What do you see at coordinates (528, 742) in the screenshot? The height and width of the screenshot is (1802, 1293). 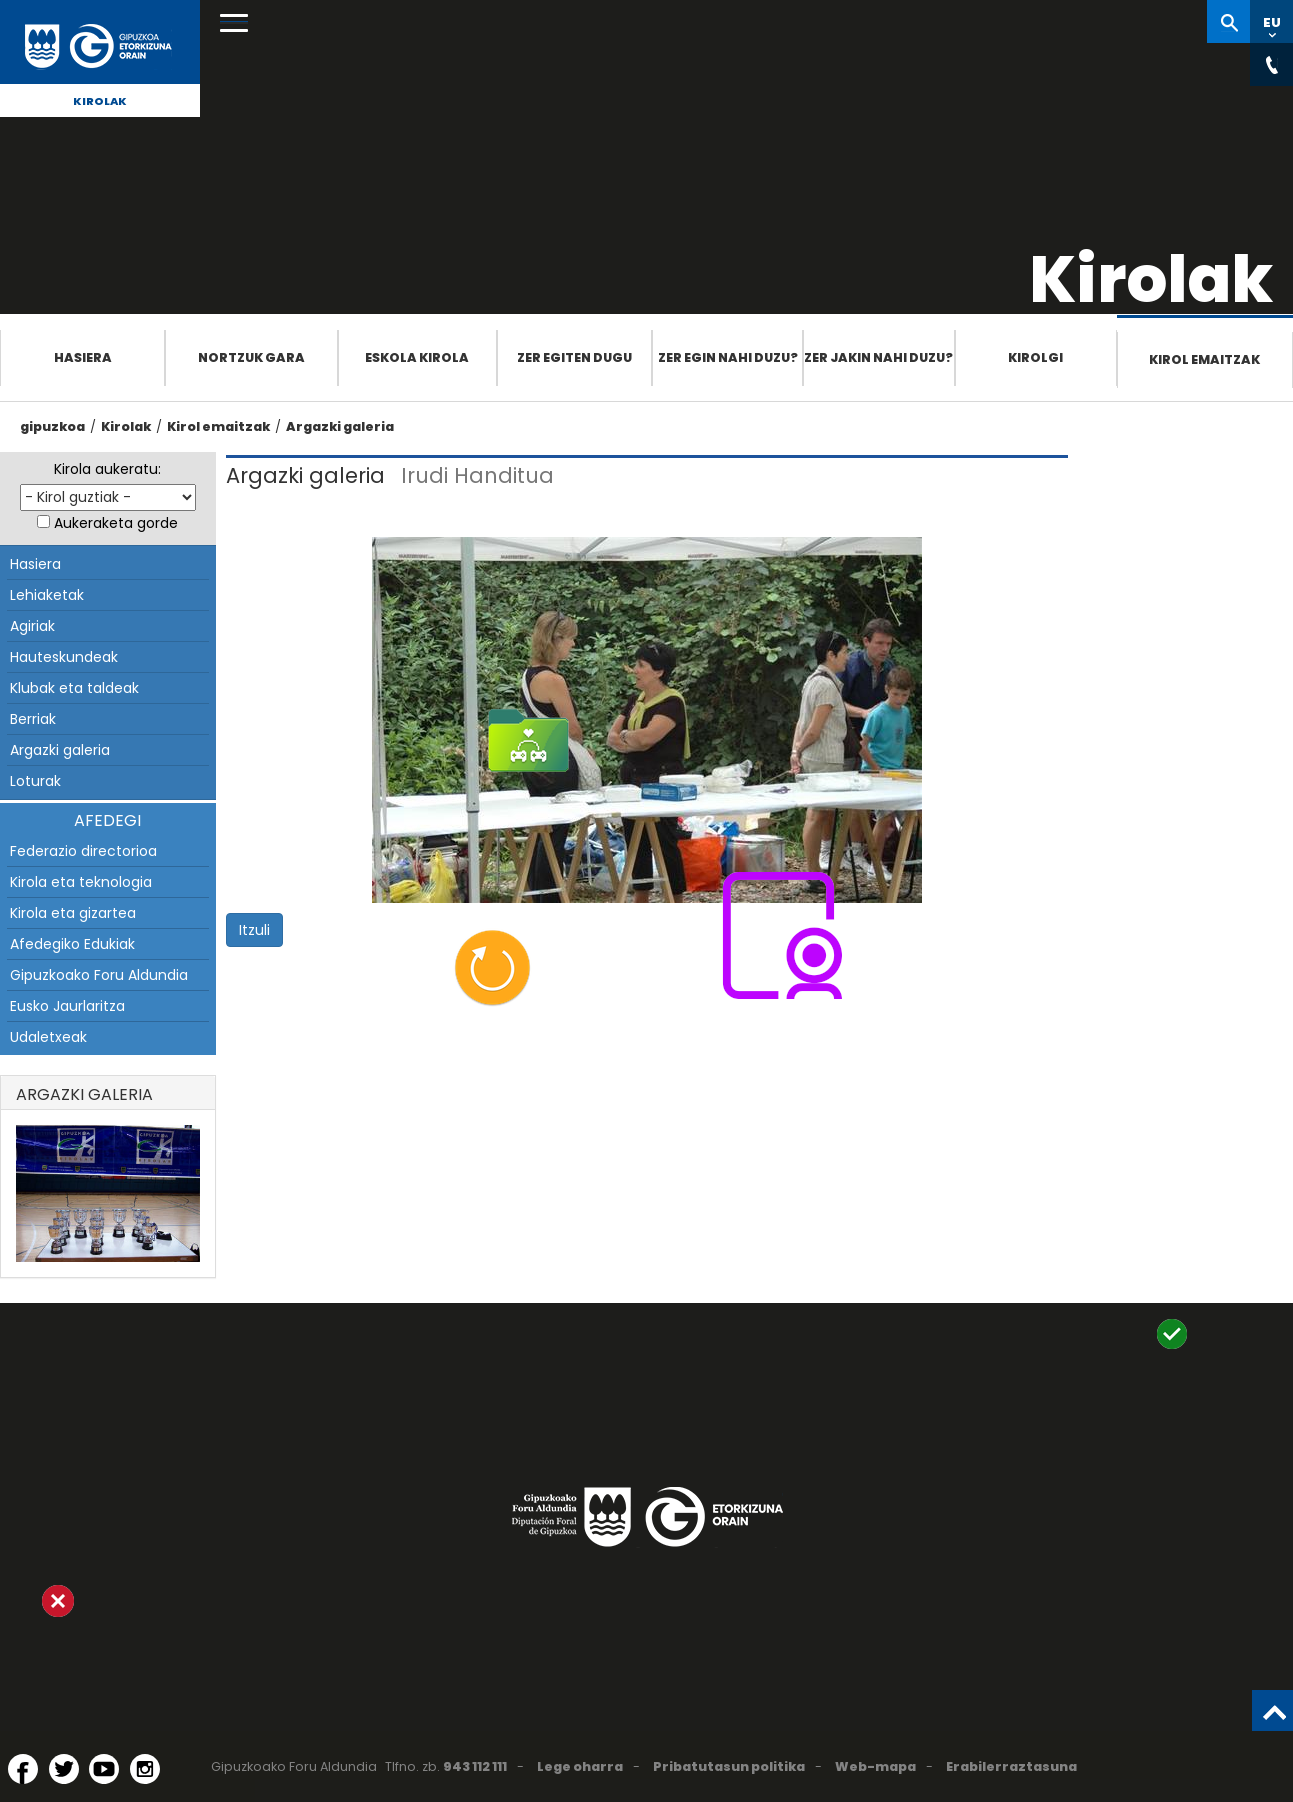 I see `open your GameJolt games folder` at bounding box center [528, 742].